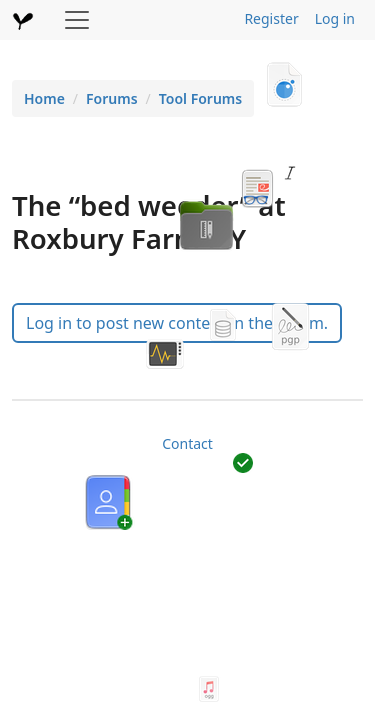 This screenshot has height=720, width=375. What do you see at coordinates (108, 502) in the screenshot?
I see `create a new contact in your address book` at bounding box center [108, 502].